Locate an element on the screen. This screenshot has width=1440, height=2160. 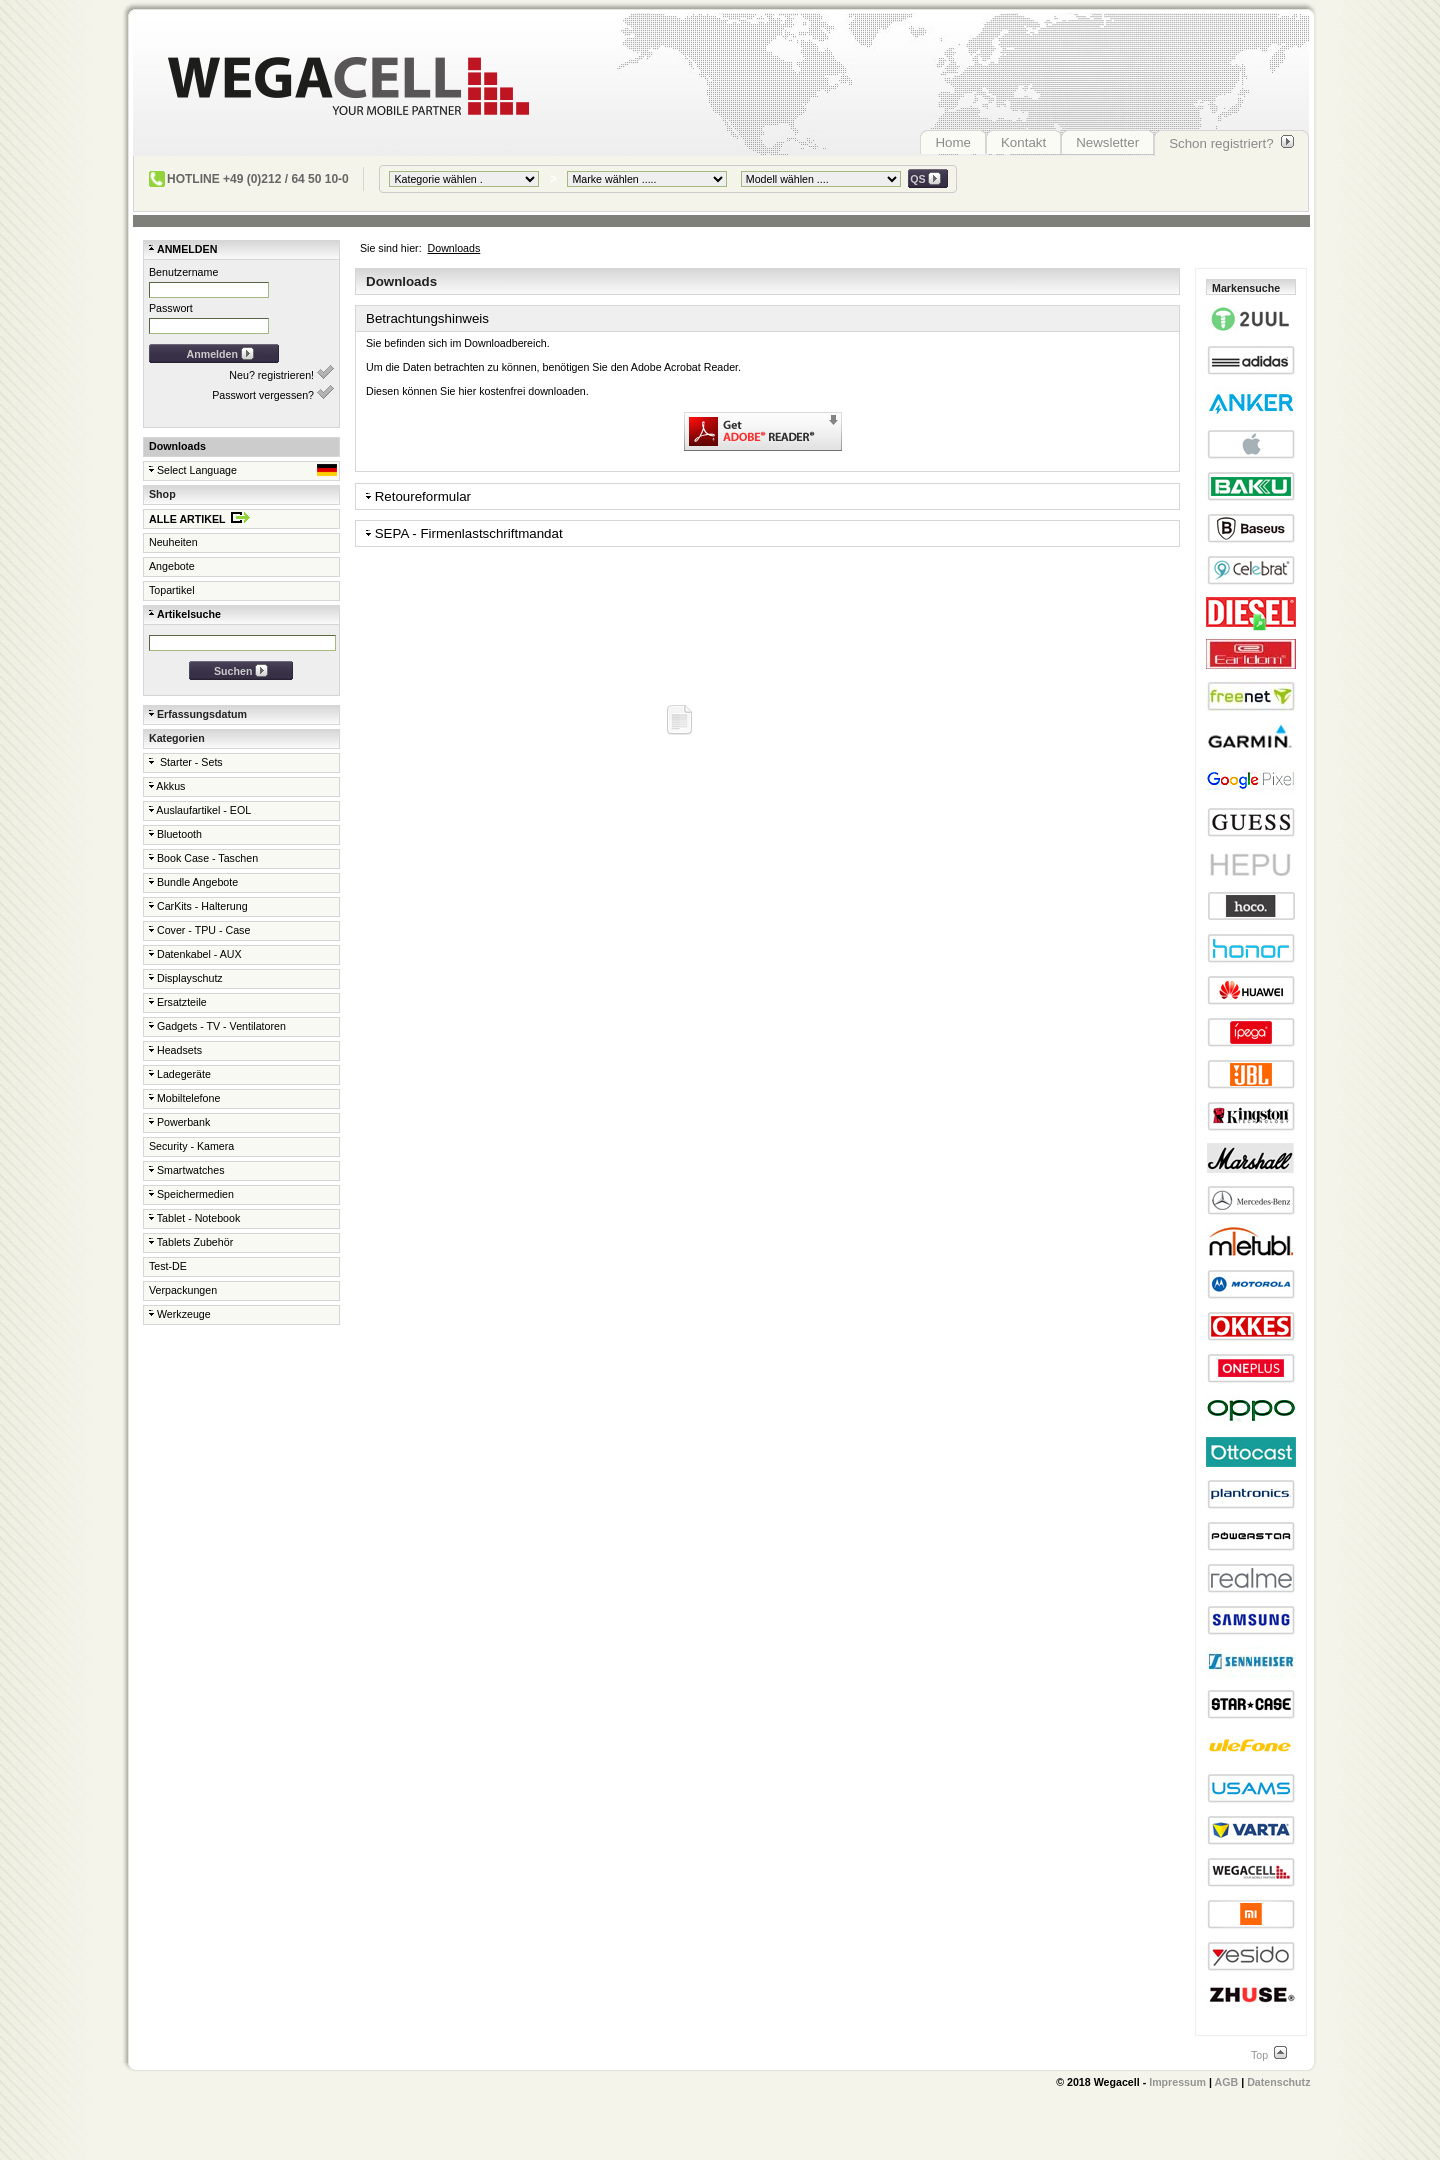
a plain text file document is located at coordinates (679, 719).